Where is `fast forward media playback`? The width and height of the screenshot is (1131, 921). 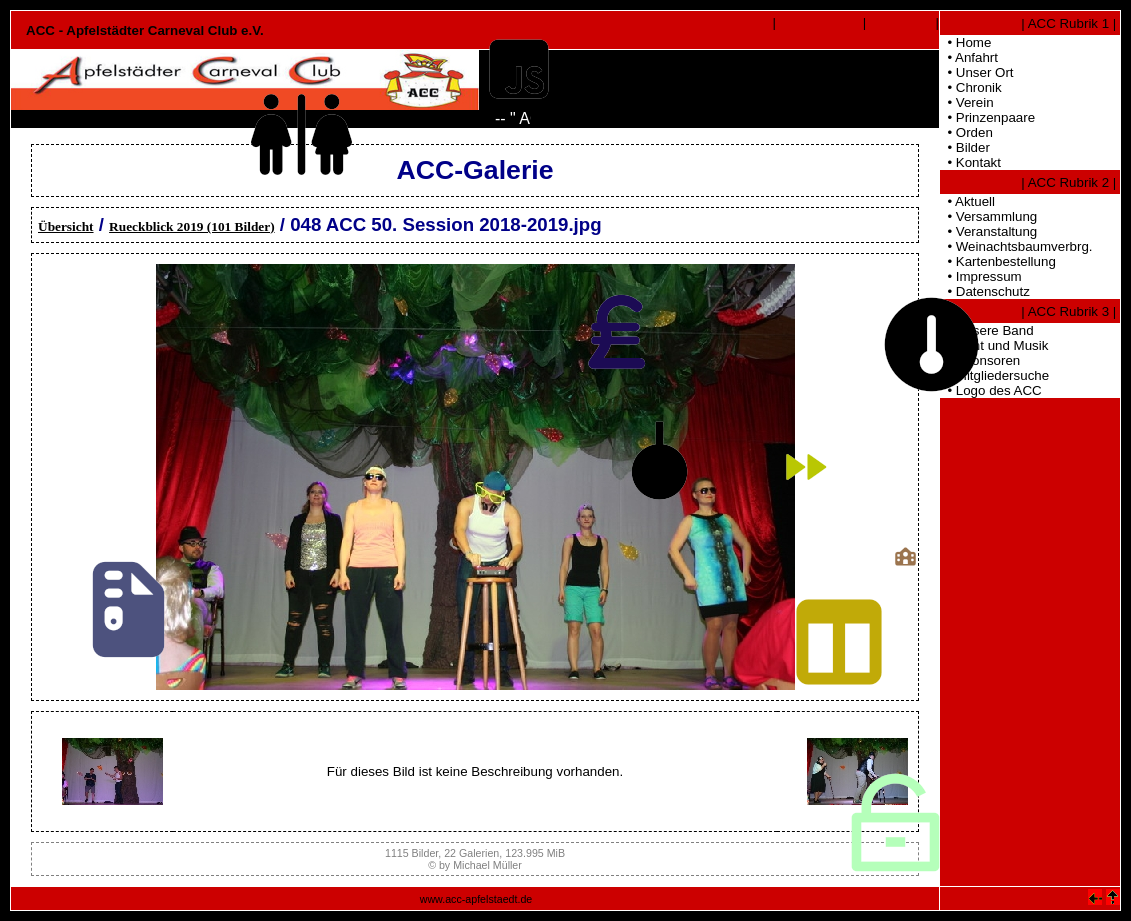
fast forward media playback is located at coordinates (805, 467).